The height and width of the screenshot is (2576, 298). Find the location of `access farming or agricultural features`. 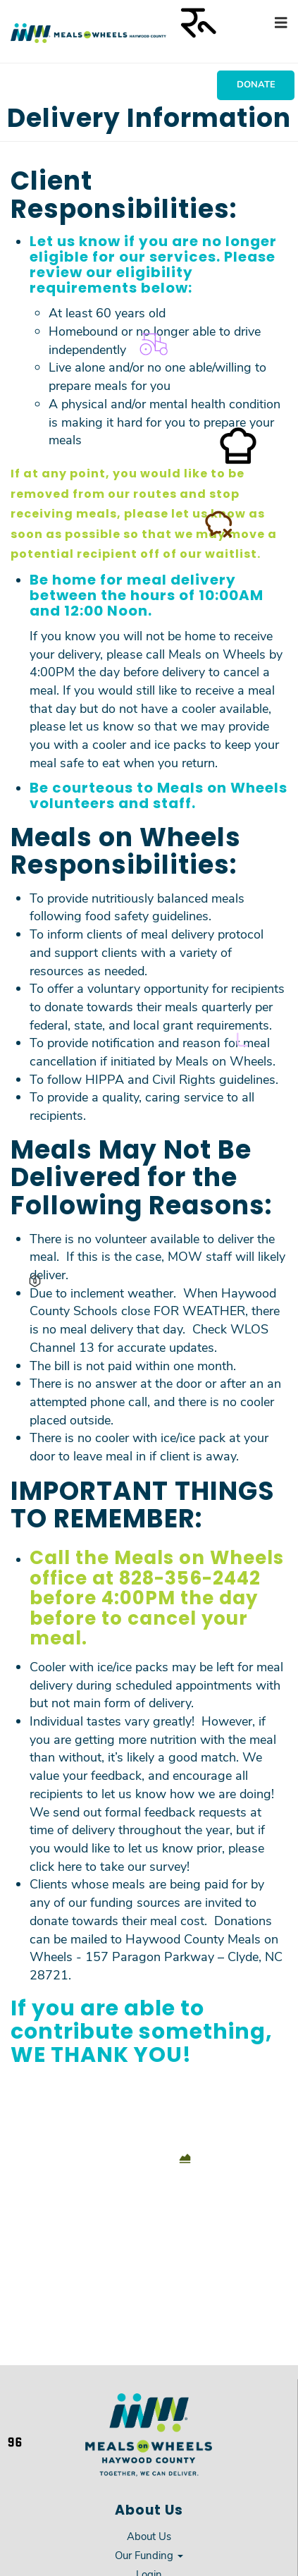

access farming or agricultural features is located at coordinates (153, 343).